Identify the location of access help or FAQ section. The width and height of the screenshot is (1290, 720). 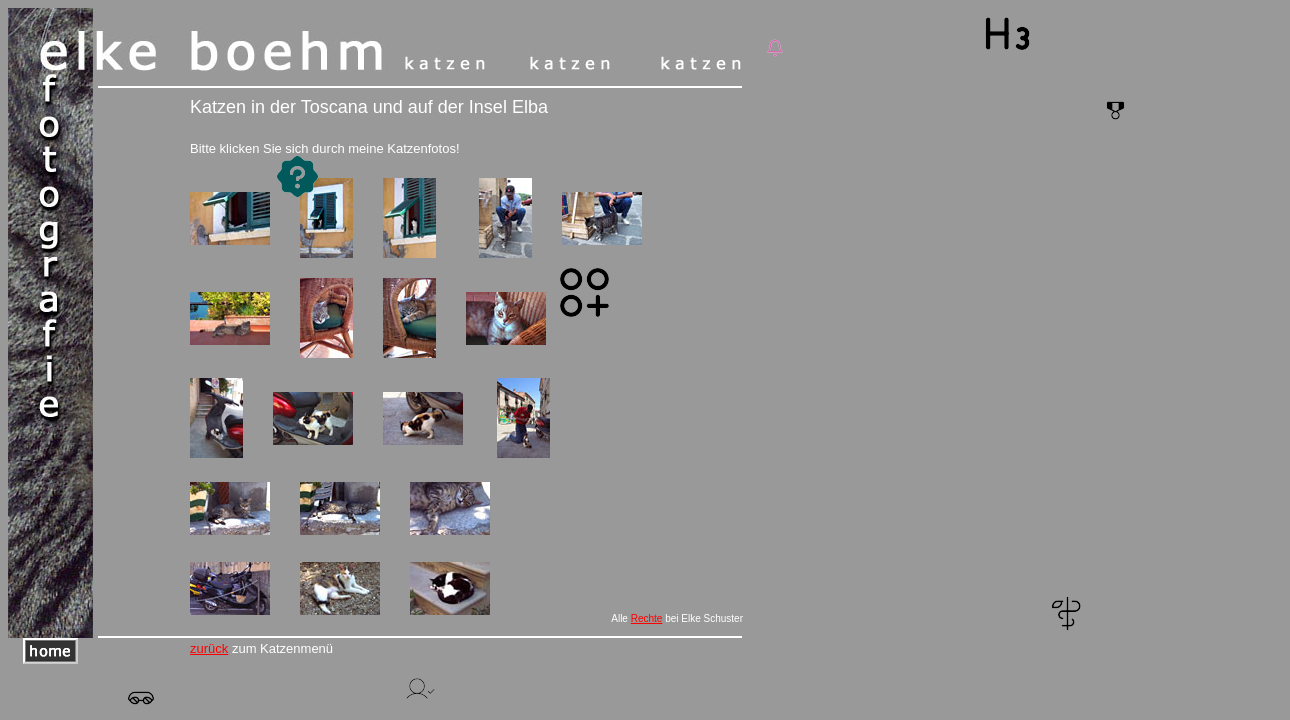
(297, 176).